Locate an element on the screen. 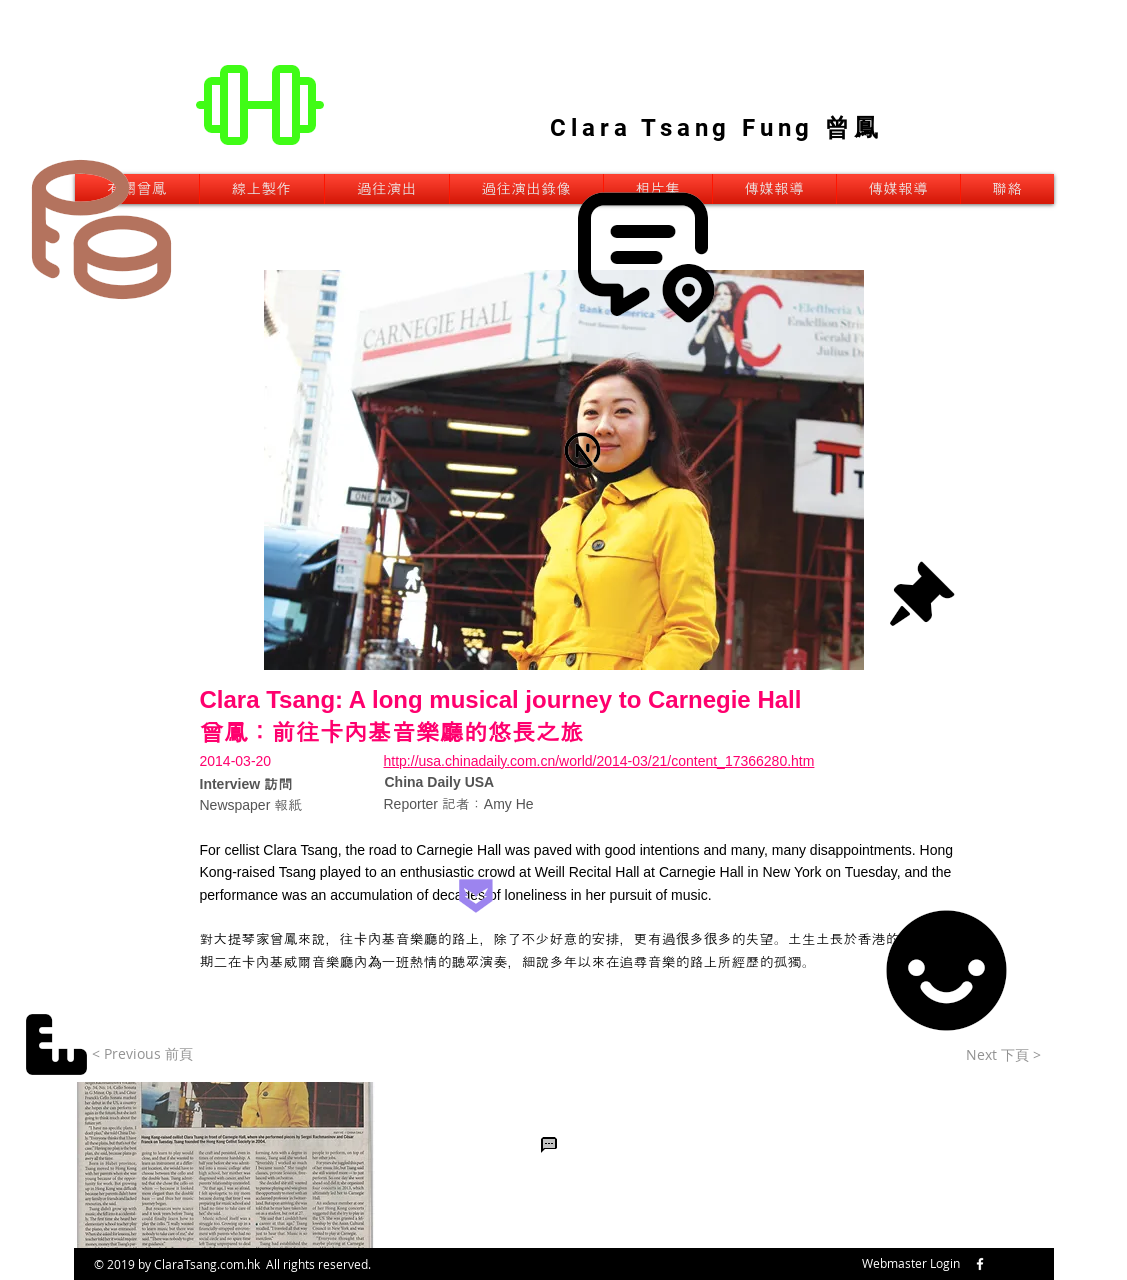 The height and width of the screenshot is (1280, 1127). access measurement tools is located at coordinates (56, 1044).